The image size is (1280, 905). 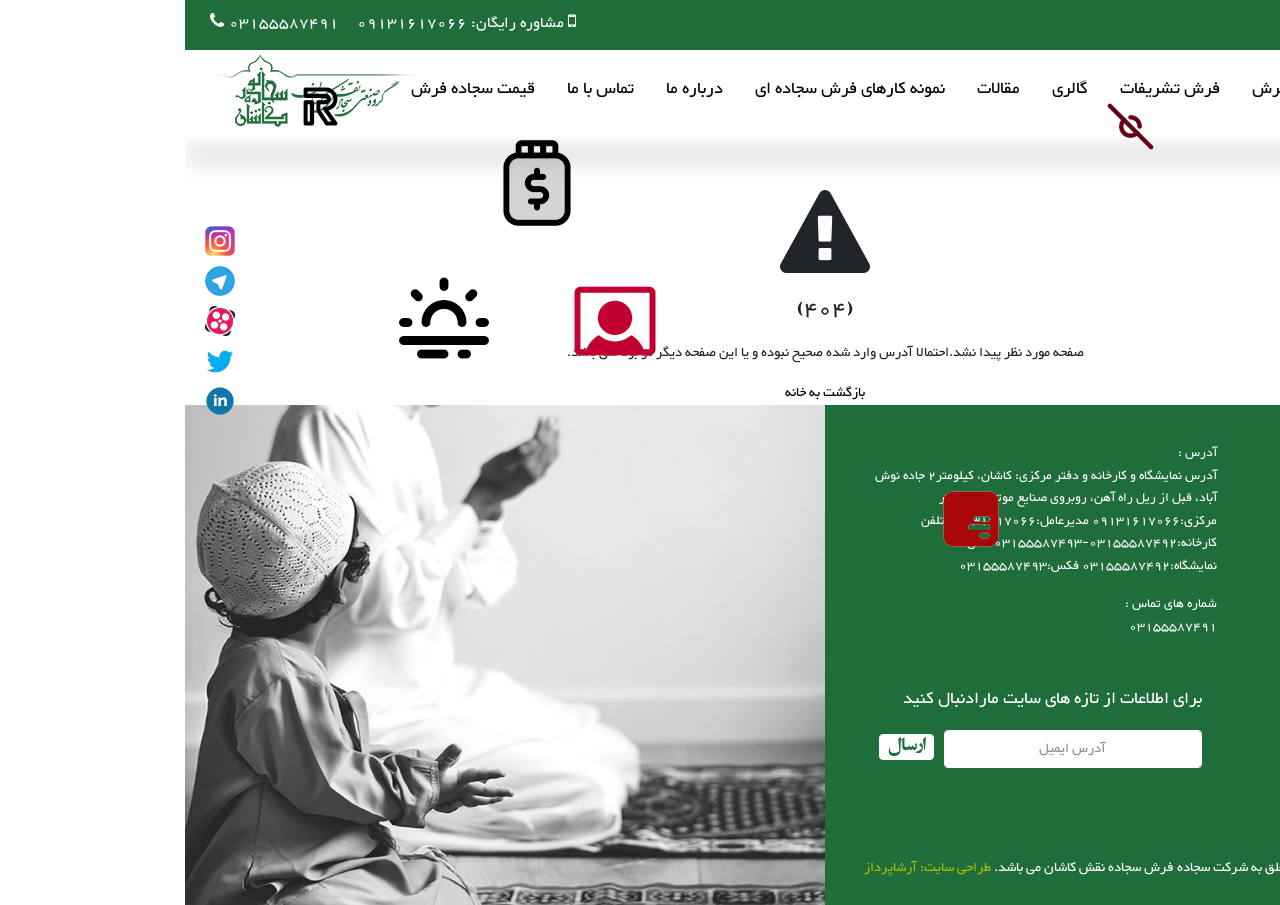 What do you see at coordinates (444, 318) in the screenshot?
I see `view sunset time or golden hour info` at bounding box center [444, 318].